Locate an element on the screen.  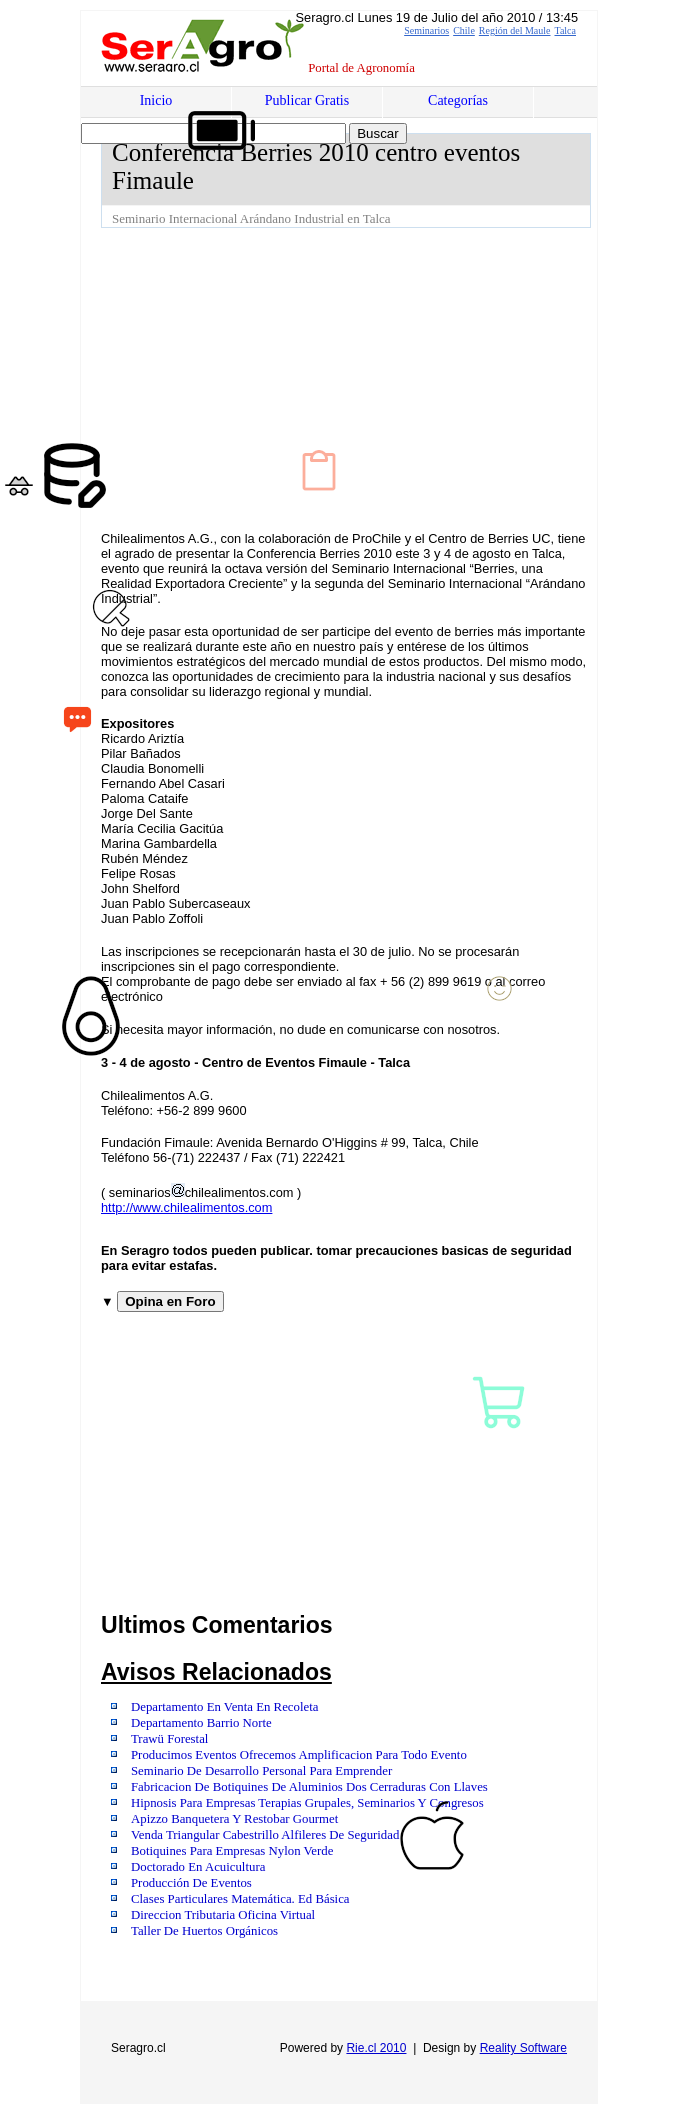
view your shopping cart is located at coordinates (499, 1403).